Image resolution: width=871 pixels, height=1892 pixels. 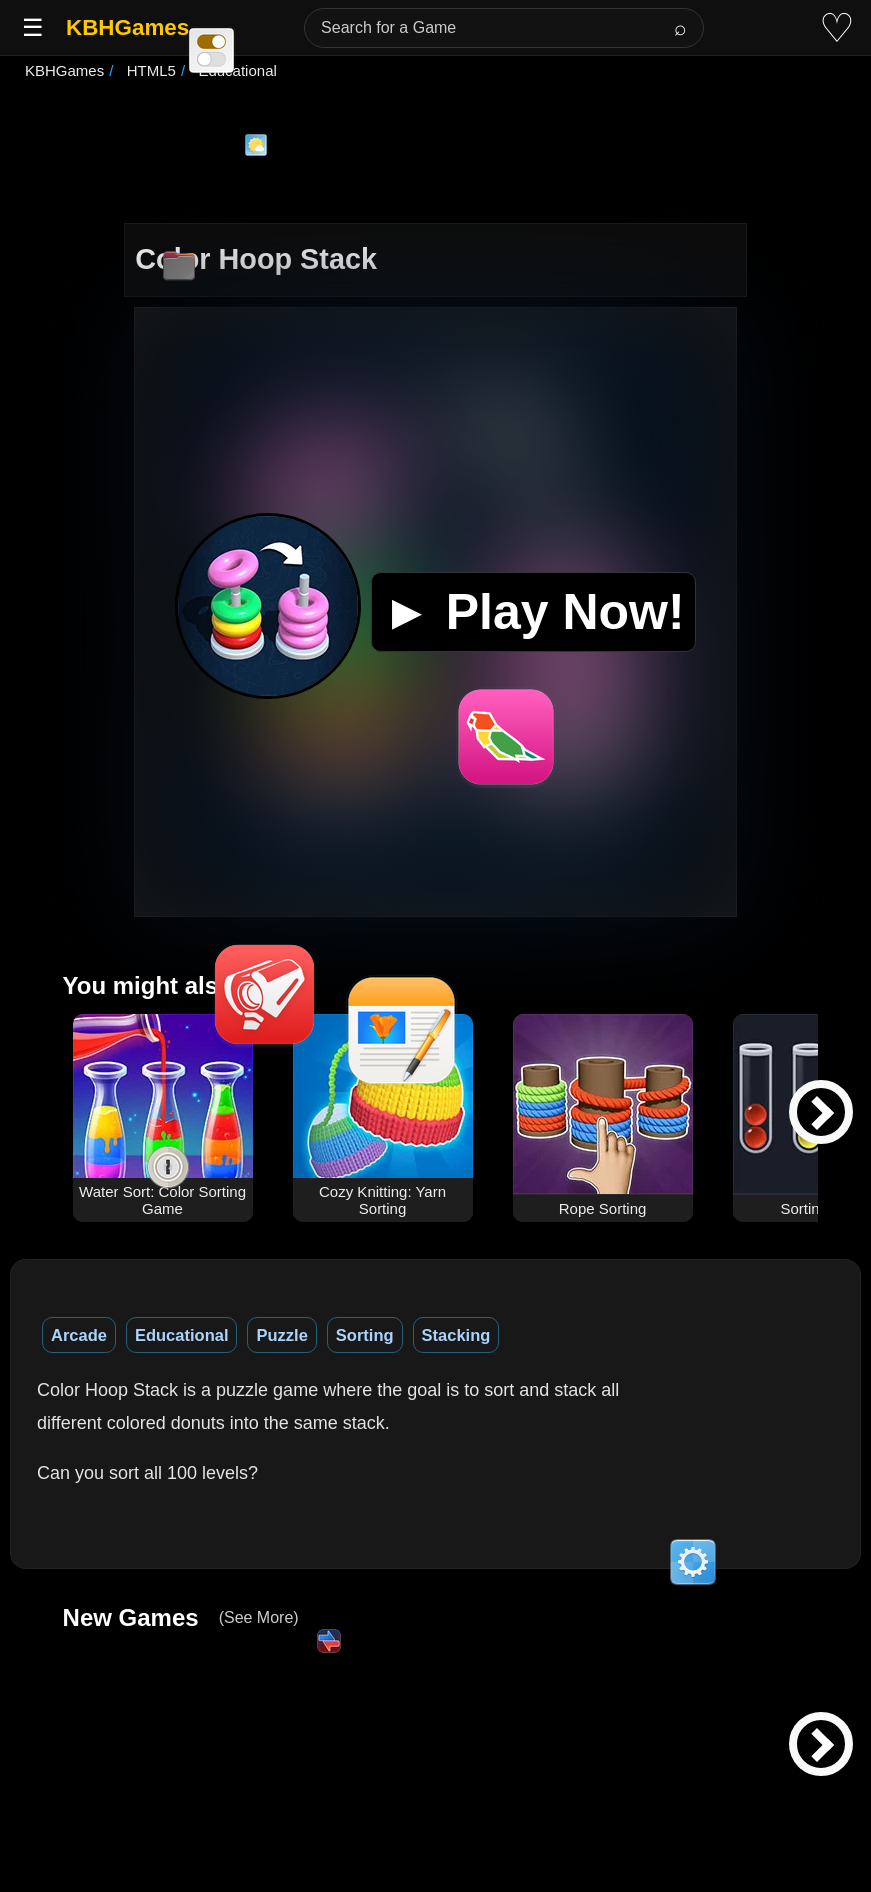 What do you see at coordinates (256, 145) in the screenshot?
I see `open the weather app` at bounding box center [256, 145].